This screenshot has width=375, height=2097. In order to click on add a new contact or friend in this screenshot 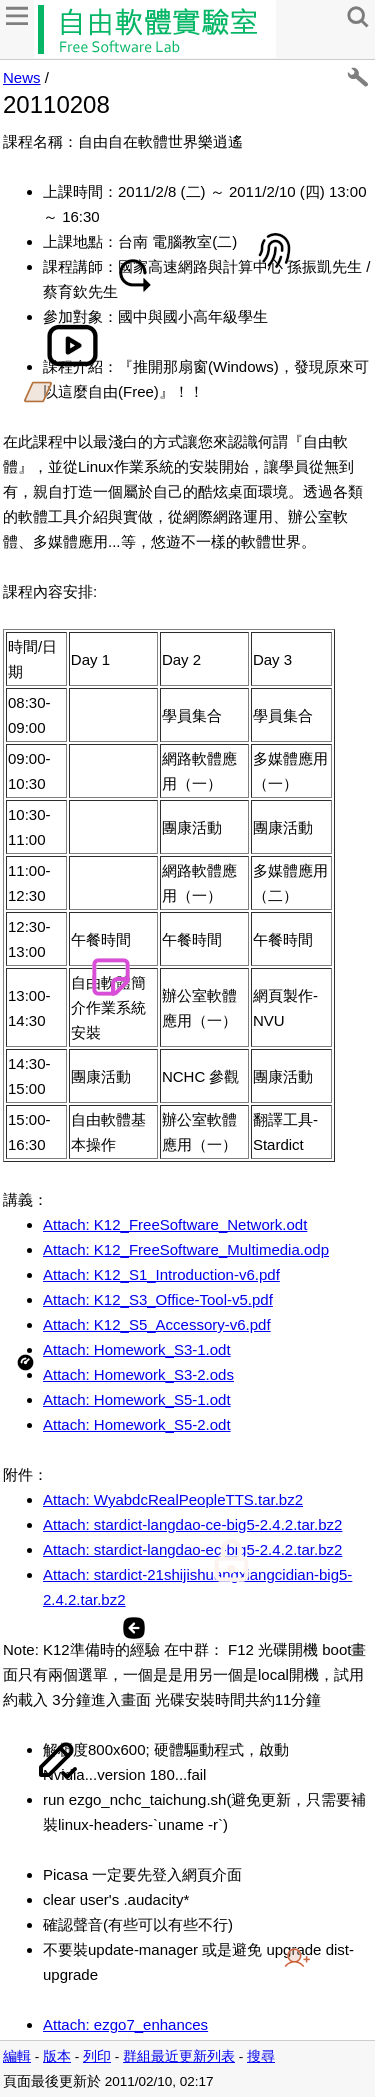, I will do `click(296, 1958)`.